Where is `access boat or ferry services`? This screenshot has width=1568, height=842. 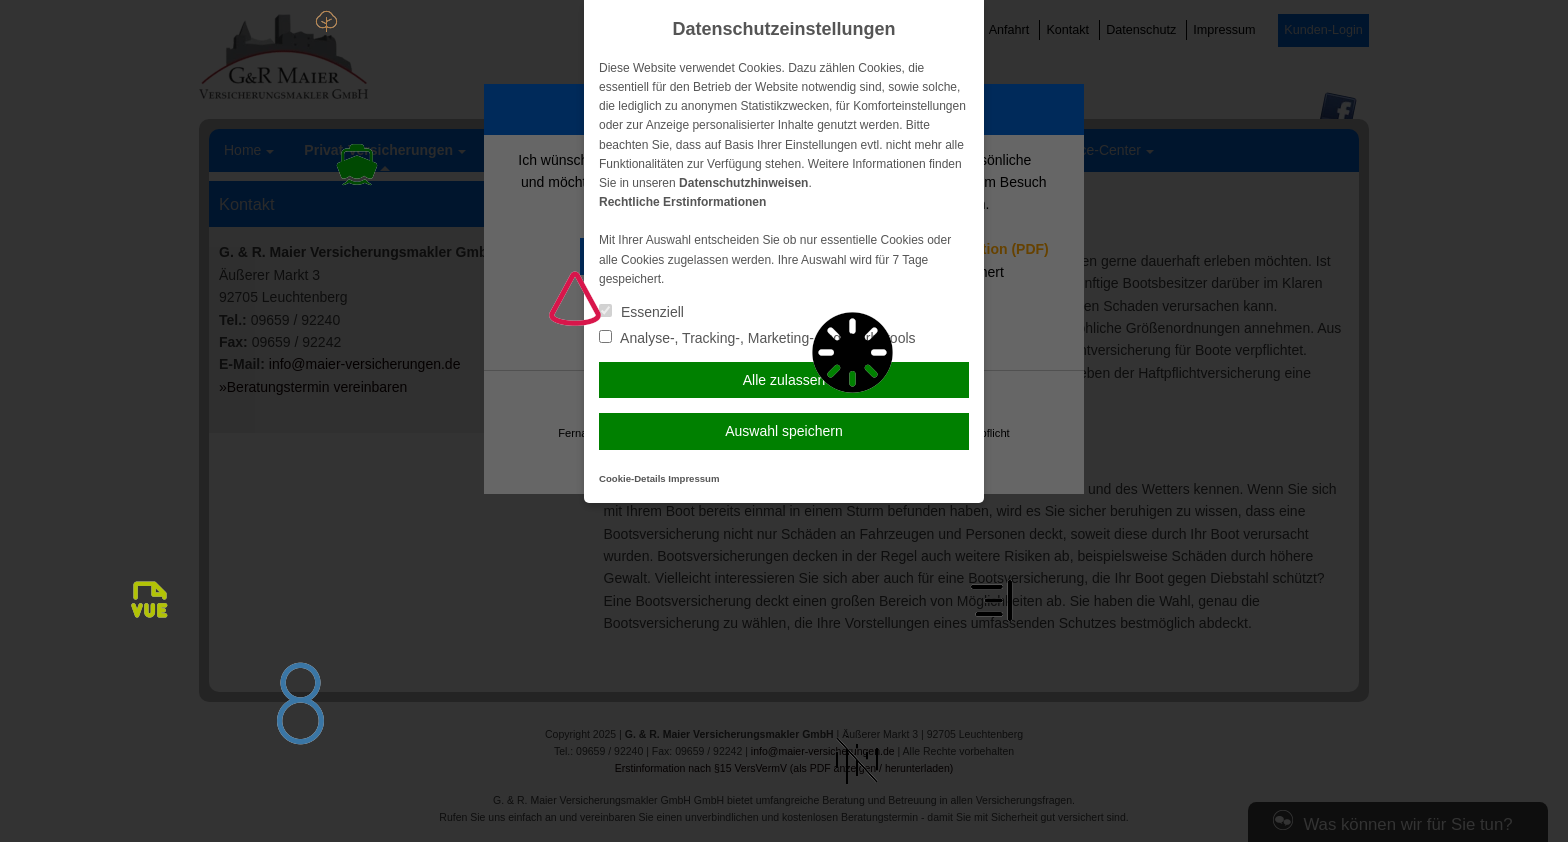
access boat or ferry services is located at coordinates (357, 165).